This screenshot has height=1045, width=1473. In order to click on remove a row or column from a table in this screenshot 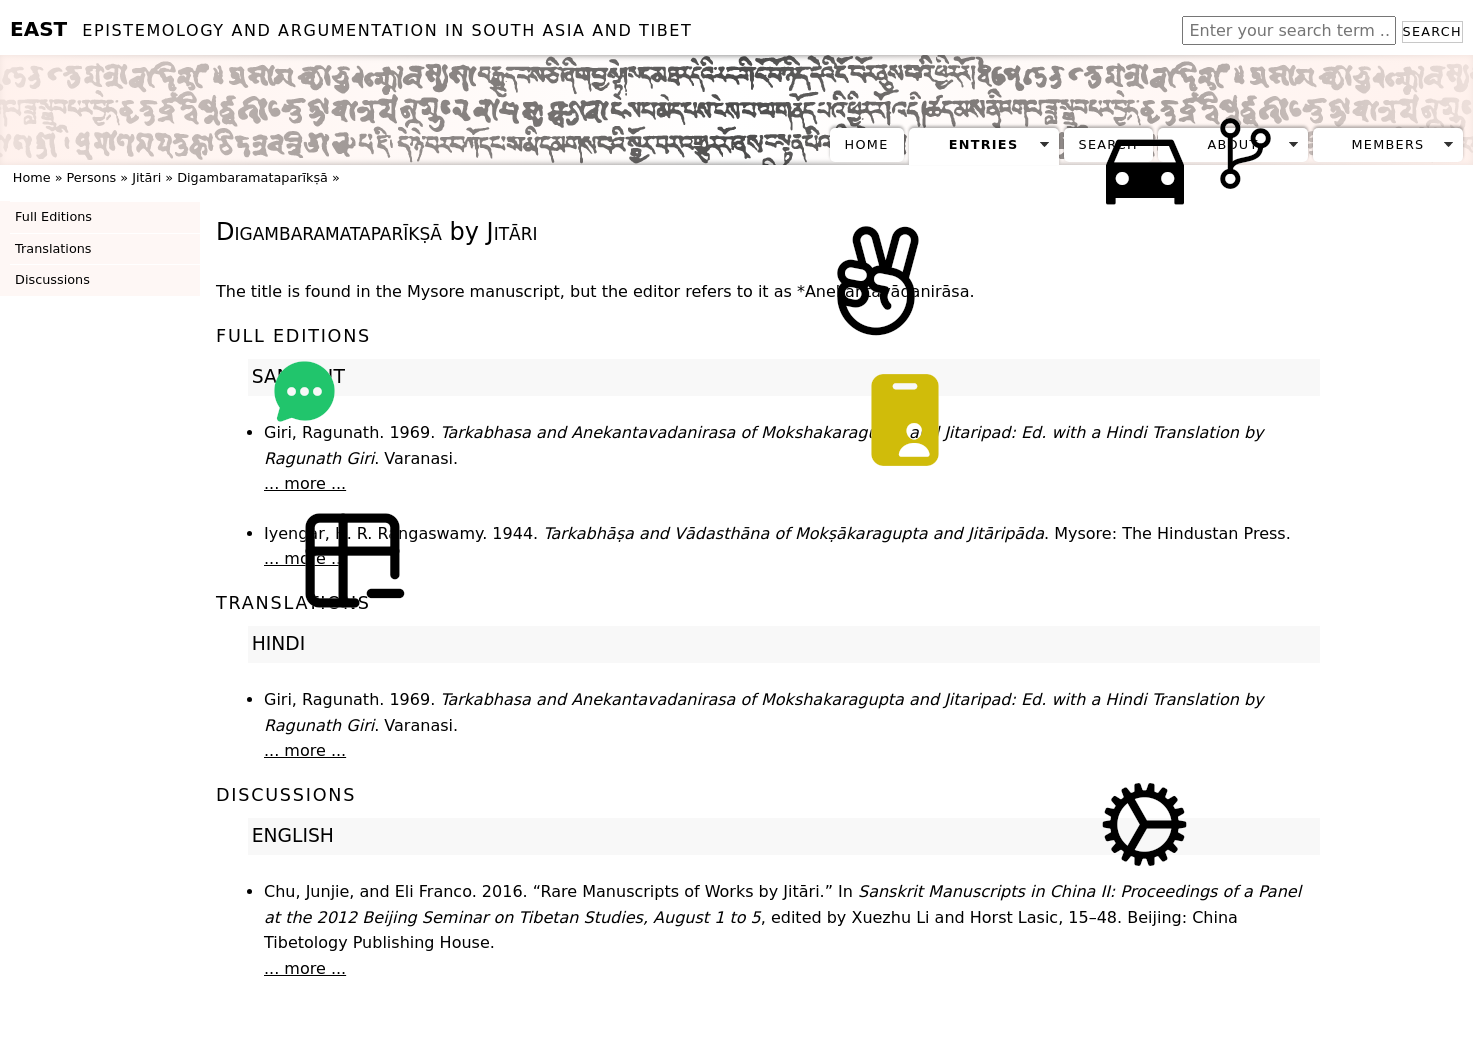, I will do `click(352, 560)`.